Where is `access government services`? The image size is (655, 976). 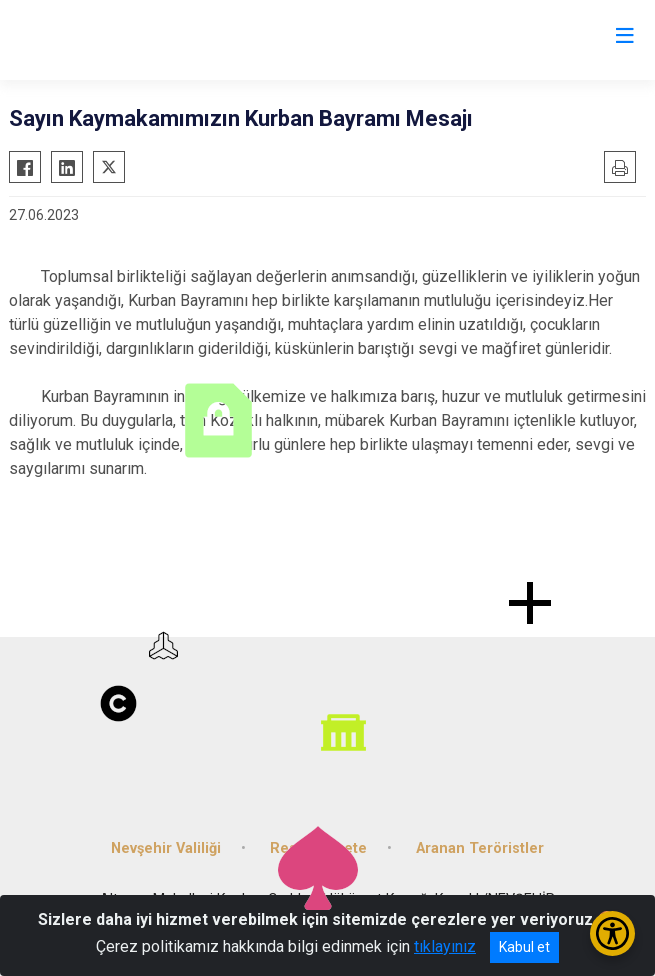 access government services is located at coordinates (343, 732).